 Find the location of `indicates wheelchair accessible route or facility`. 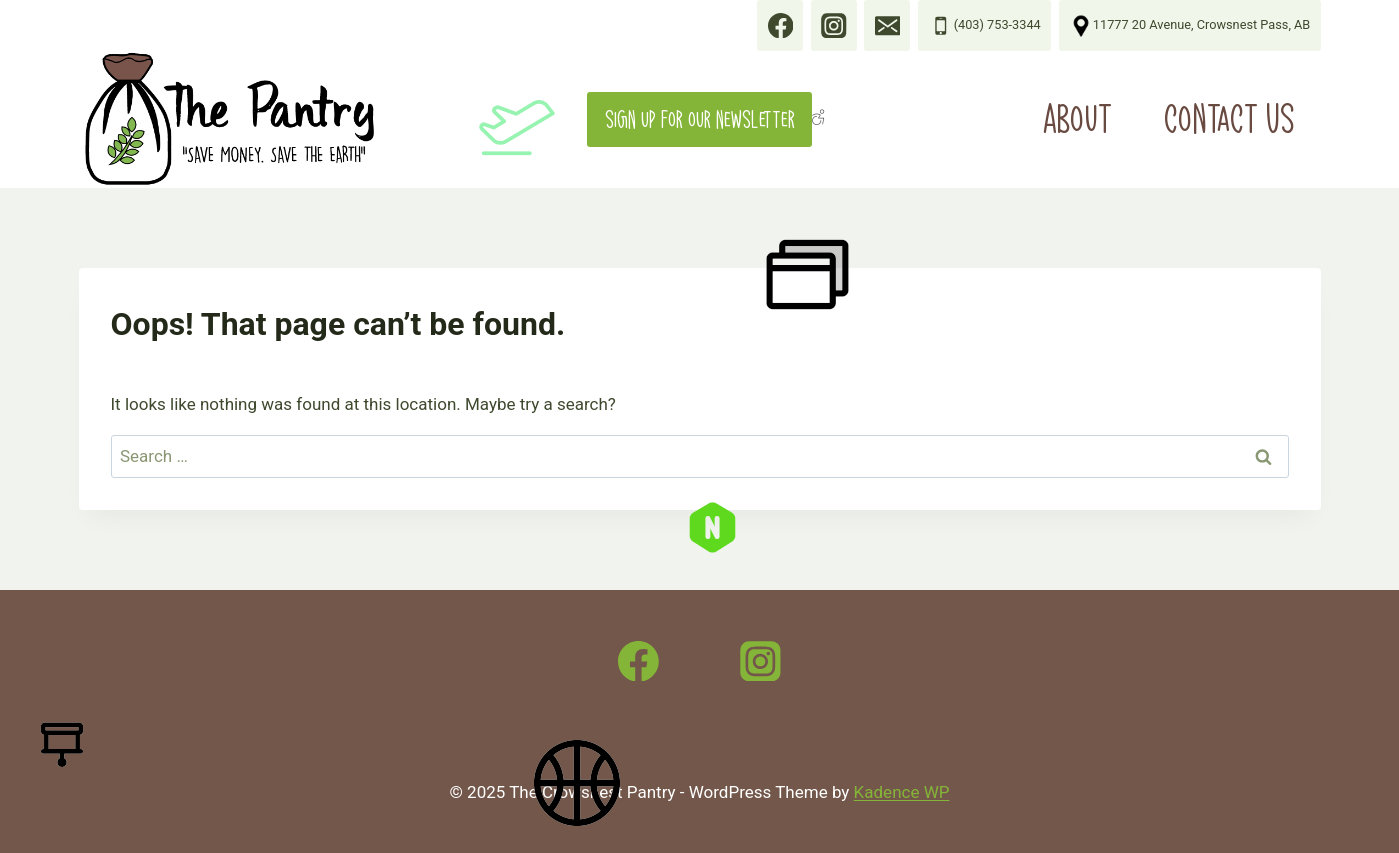

indicates wheelchair accessible route or facility is located at coordinates (818, 117).